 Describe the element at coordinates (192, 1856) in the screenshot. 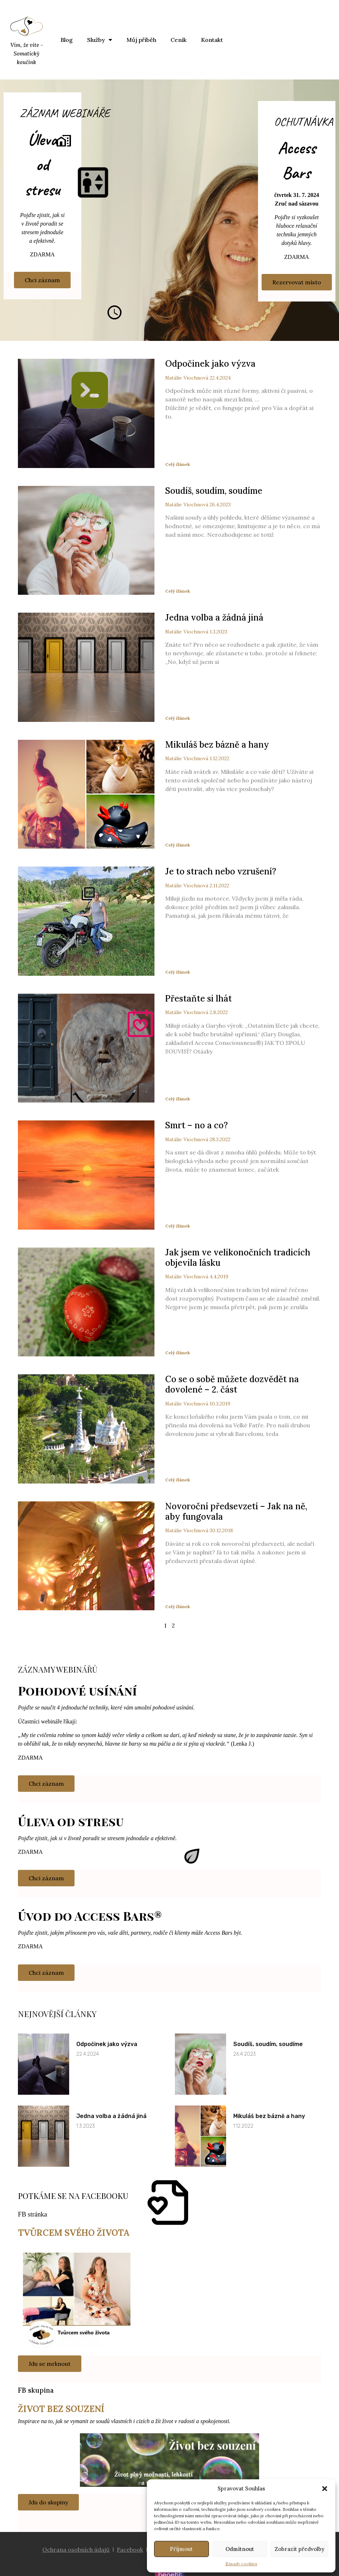

I see `indicates eco-friendly or sustainable option` at that location.